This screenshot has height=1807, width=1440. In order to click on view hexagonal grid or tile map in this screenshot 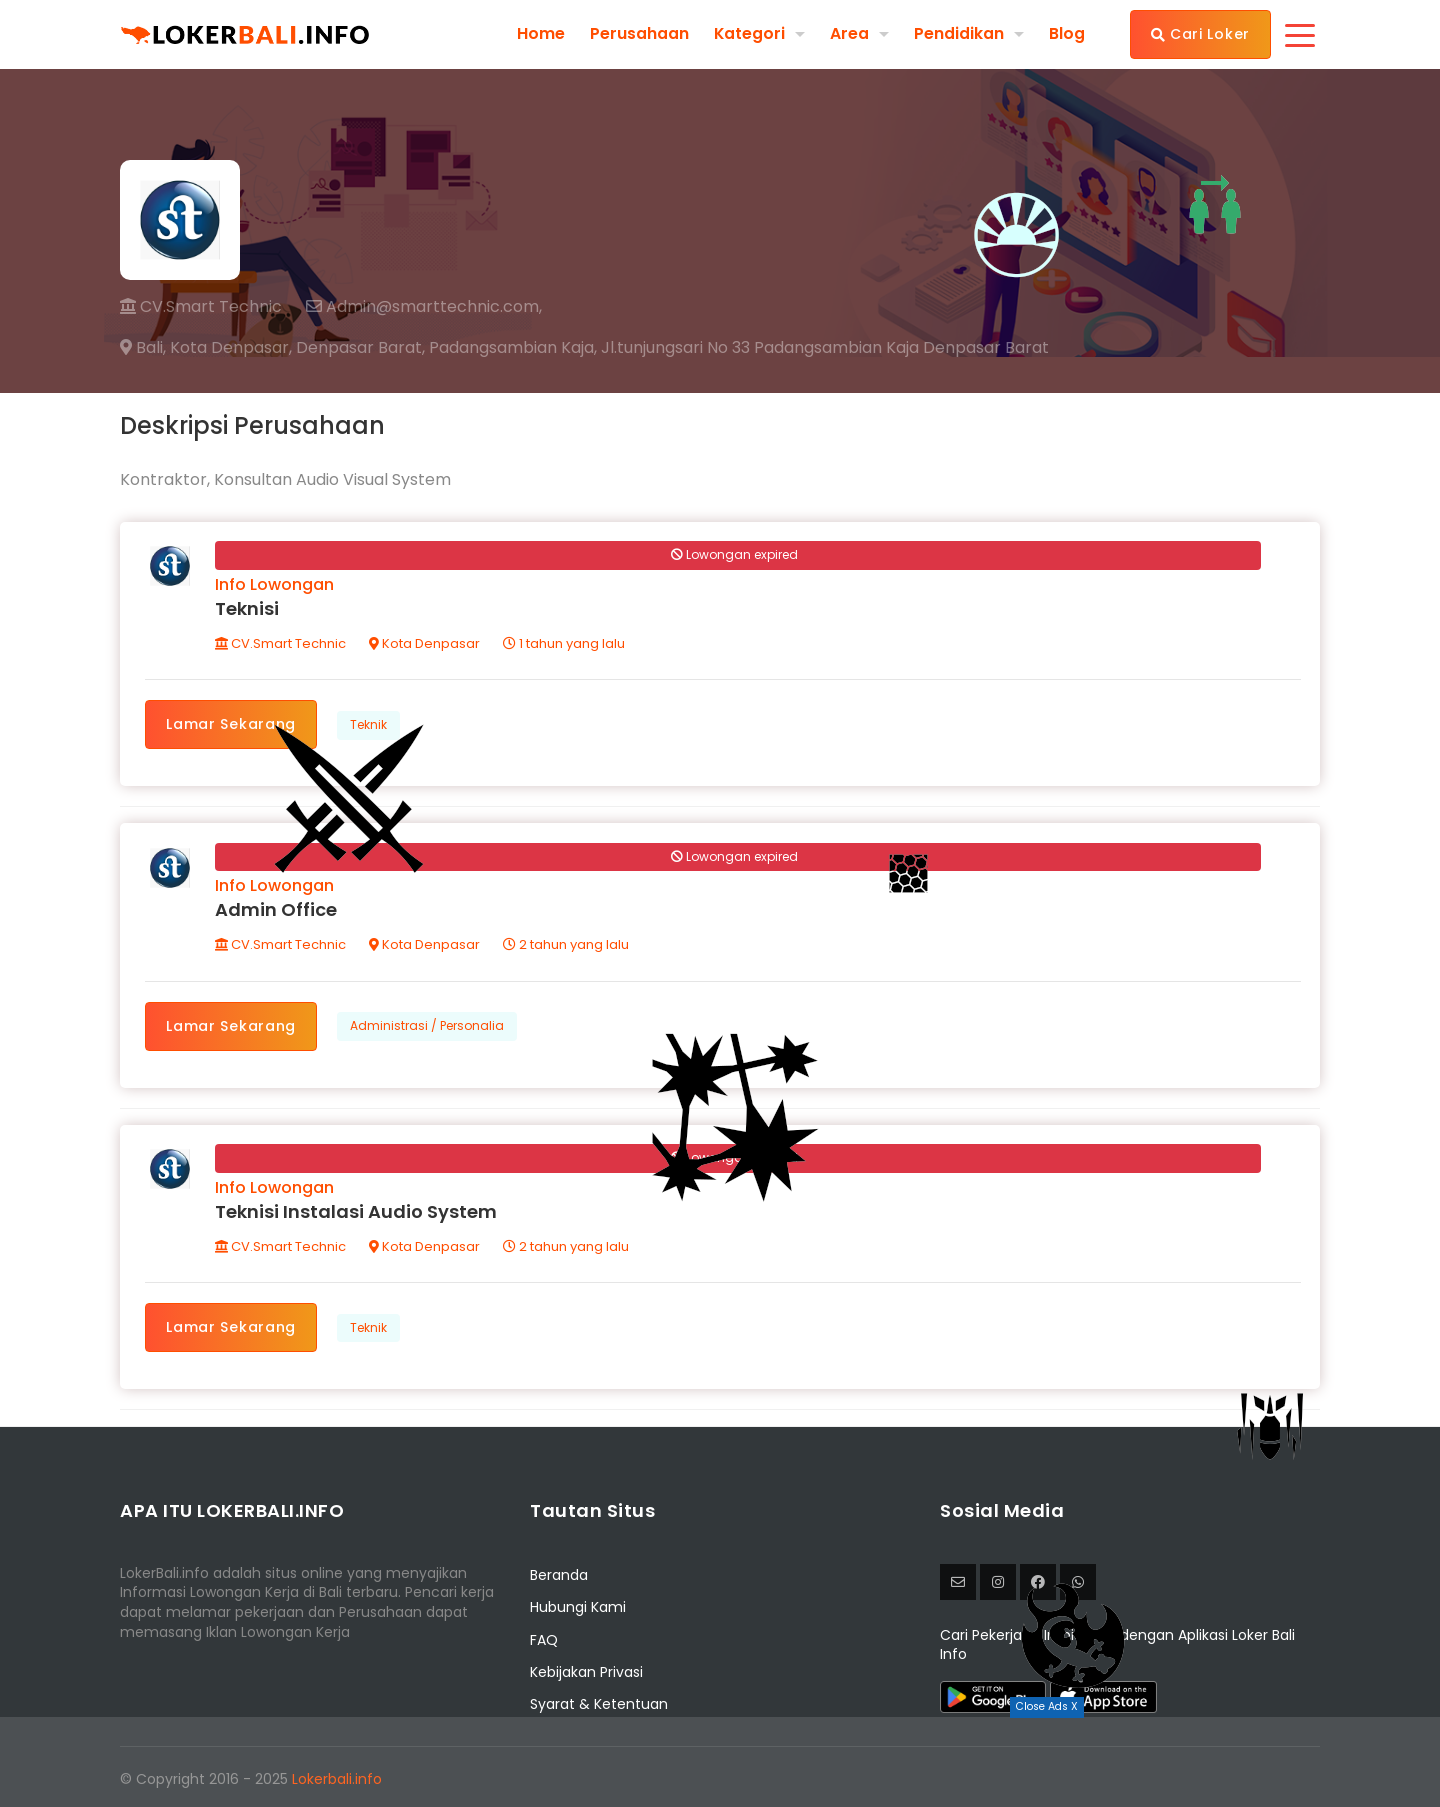, I will do `click(908, 873)`.